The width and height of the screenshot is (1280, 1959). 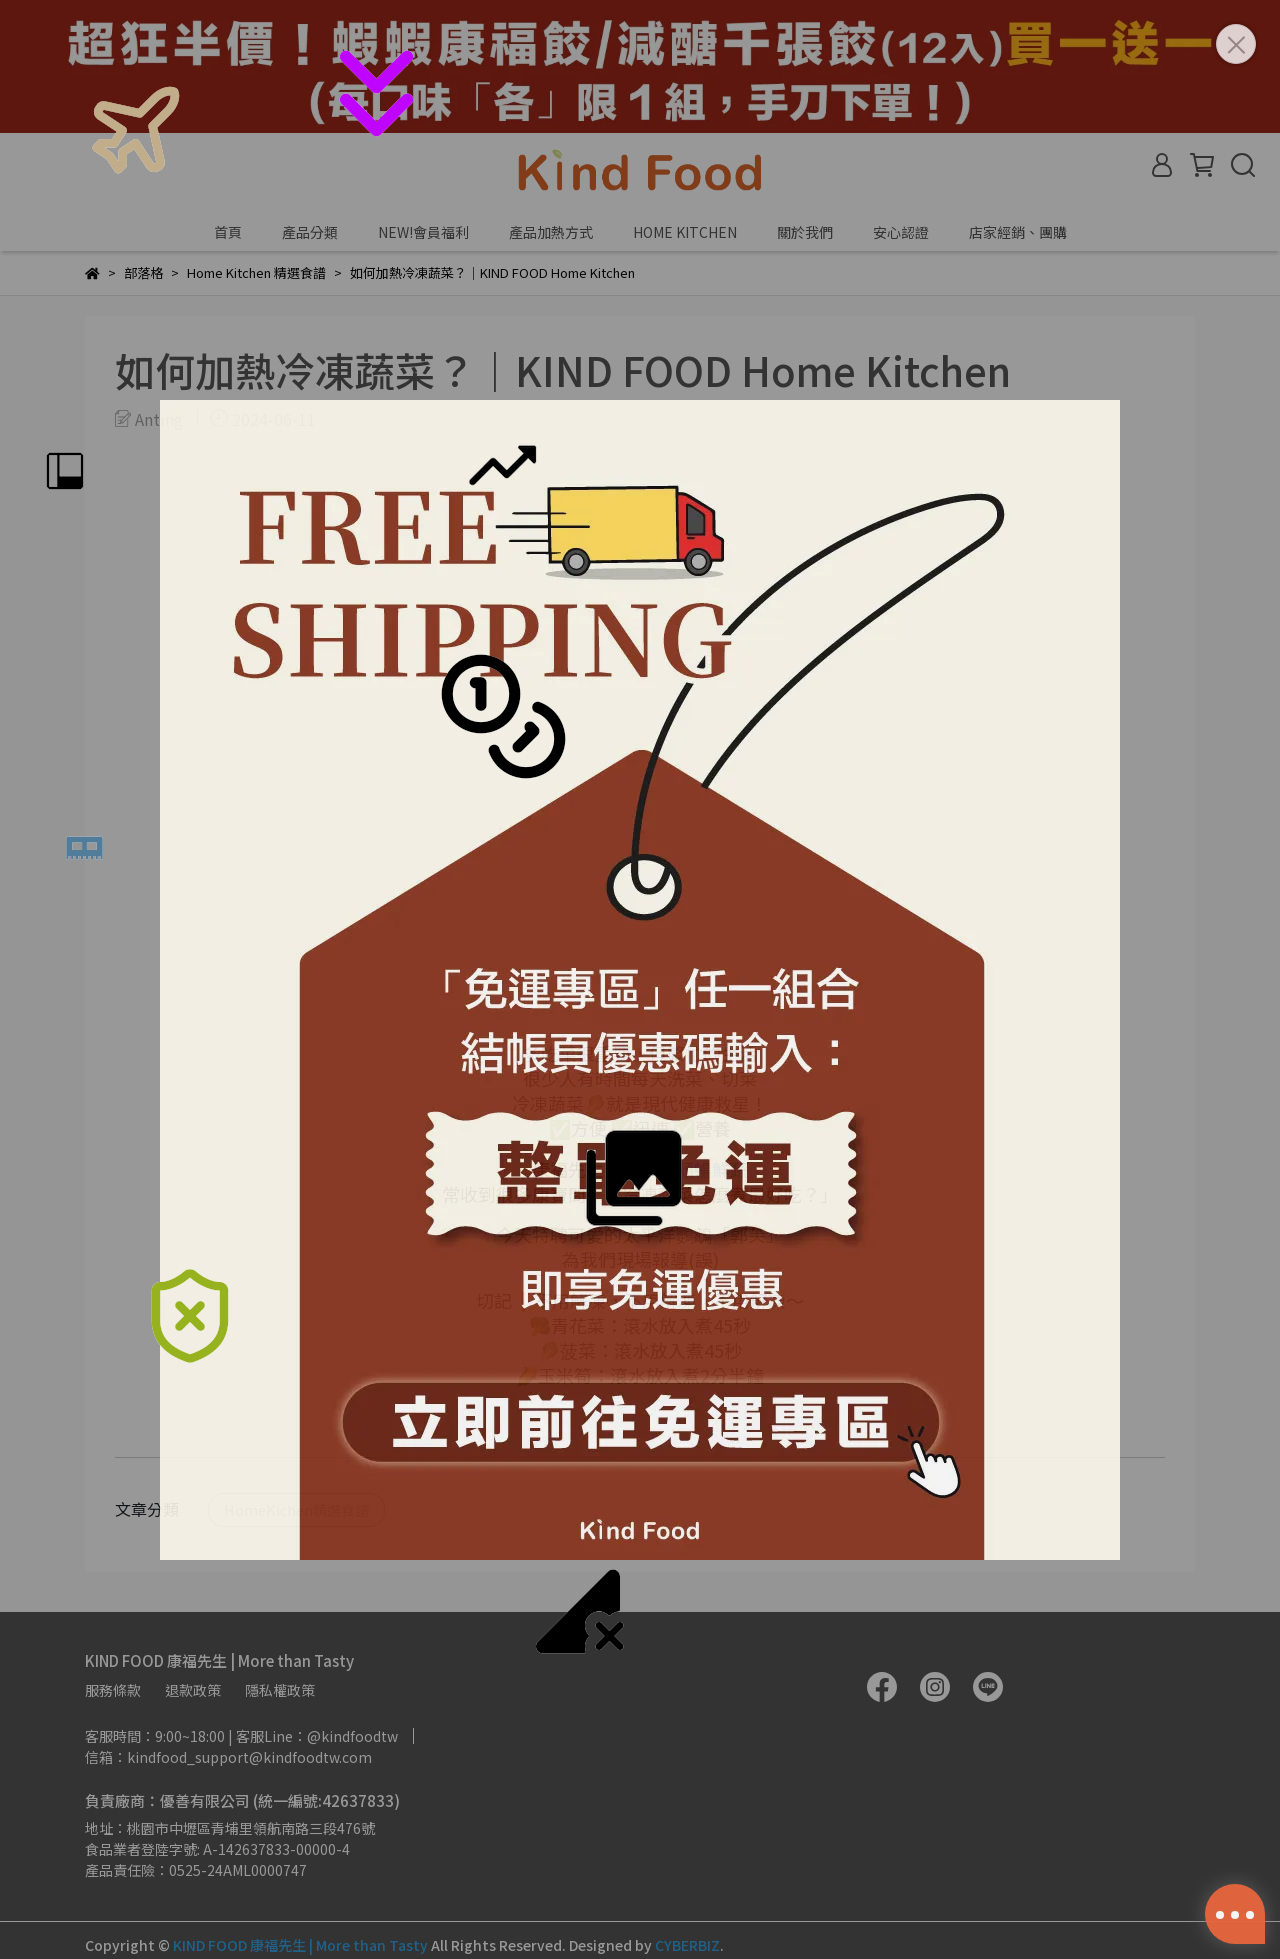 I want to click on security protection disabled or off, so click(x=190, y=1316).